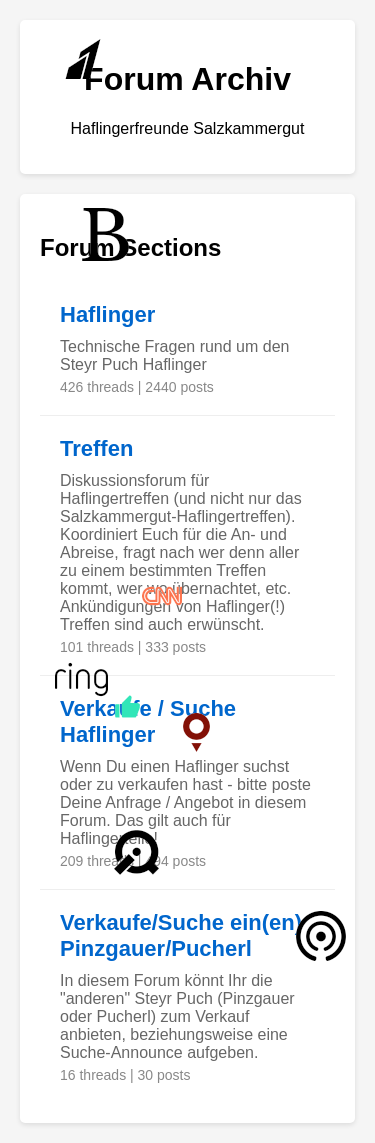 The width and height of the screenshot is (375, 1143). I want to click on tqdm python progress bar library logo, so click(321, 936).